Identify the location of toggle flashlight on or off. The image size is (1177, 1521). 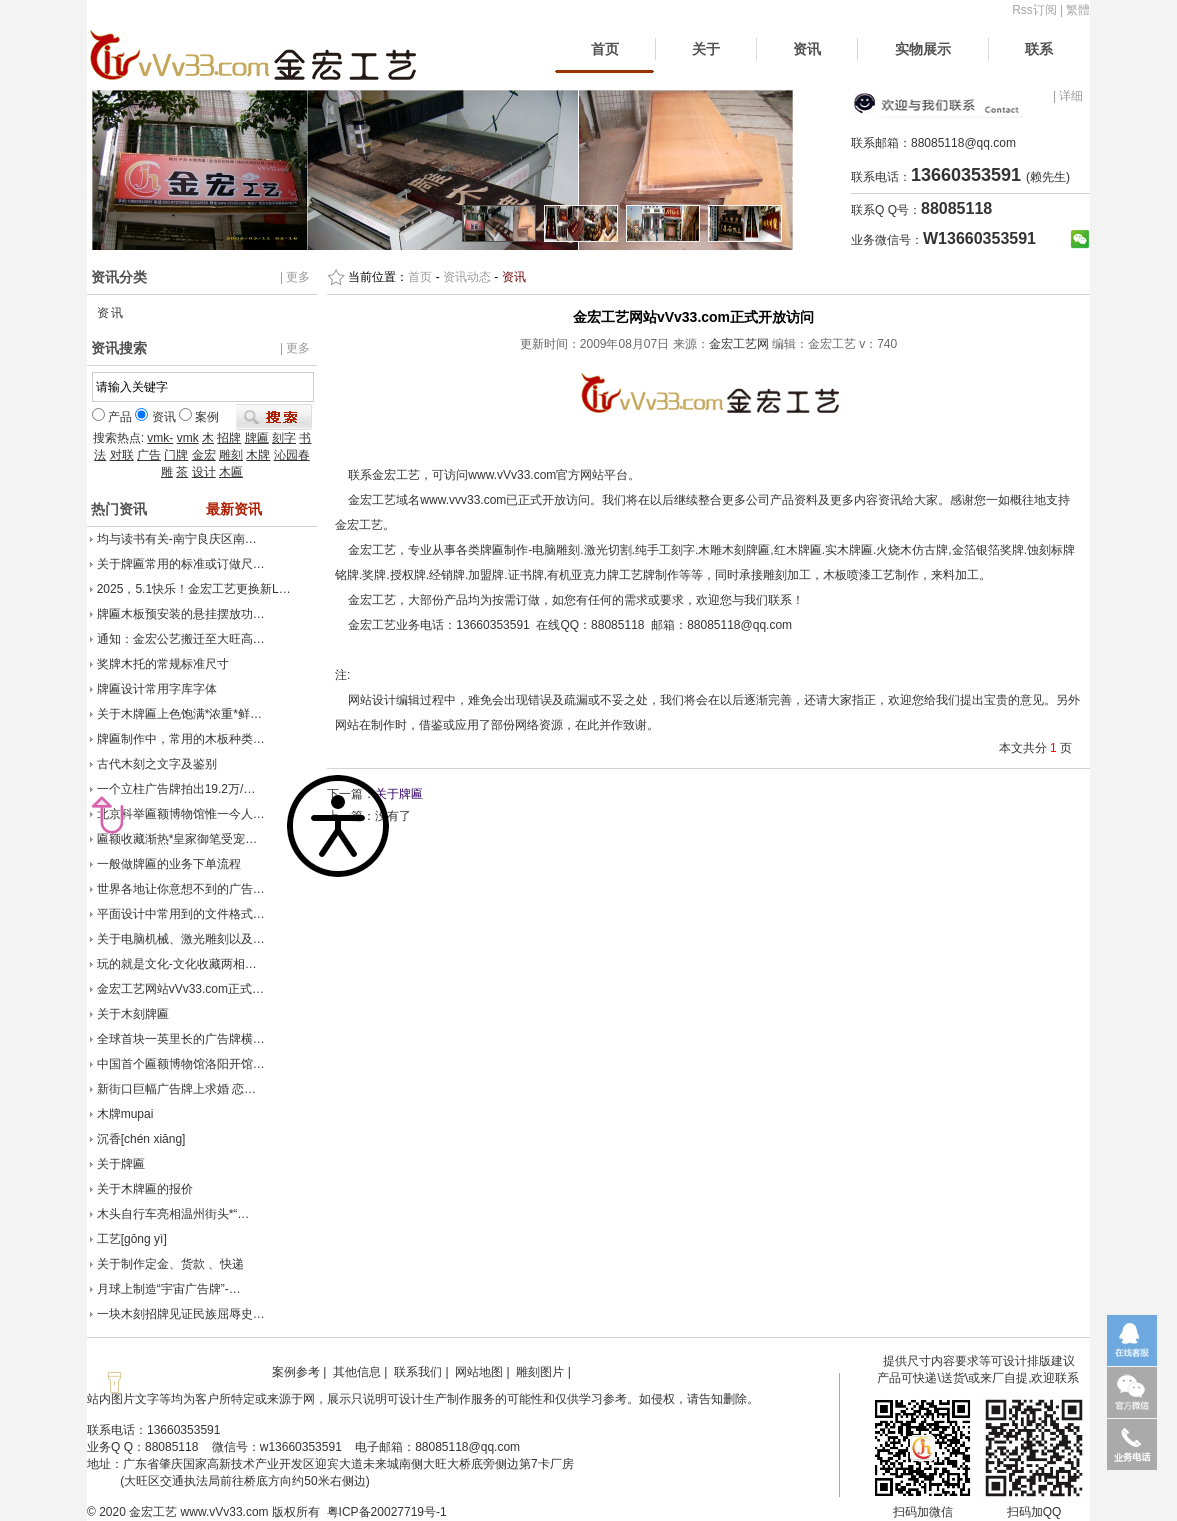
(114, 1382).